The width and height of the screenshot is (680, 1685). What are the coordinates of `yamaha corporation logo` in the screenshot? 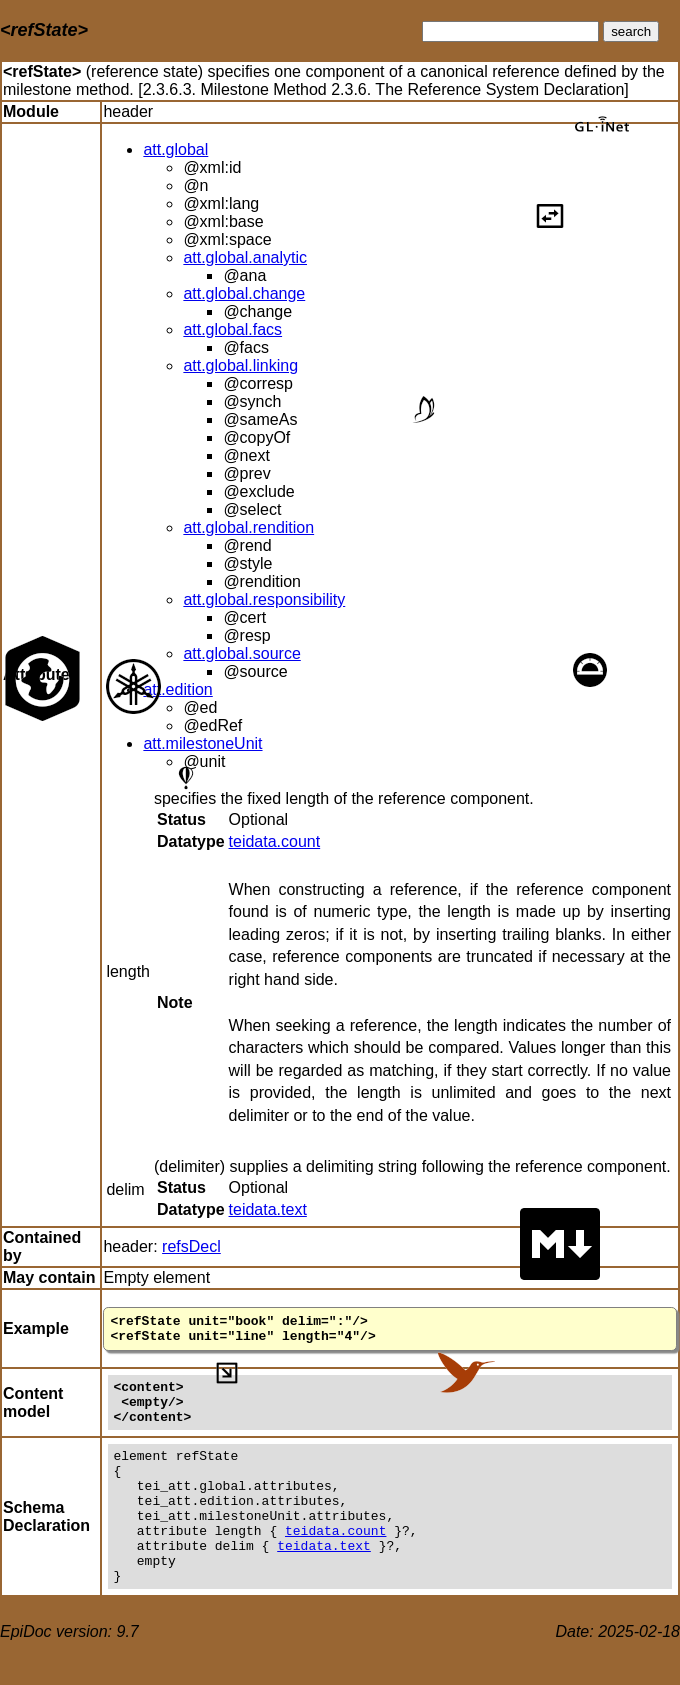 It's located at (133, 686).